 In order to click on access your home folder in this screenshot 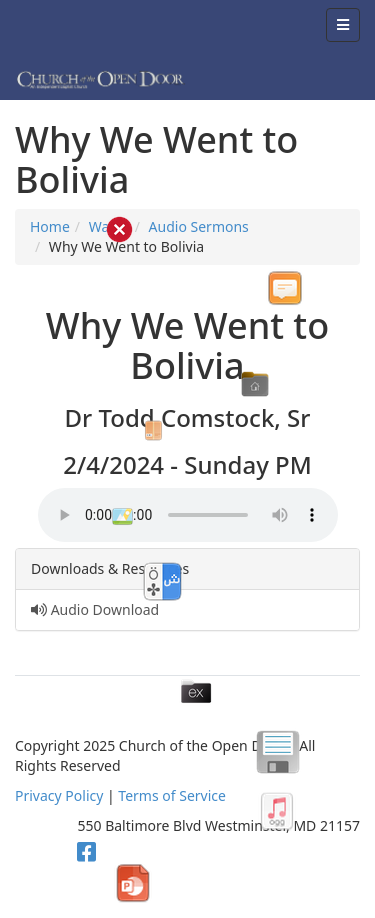, I will do `click(255, 384)`.